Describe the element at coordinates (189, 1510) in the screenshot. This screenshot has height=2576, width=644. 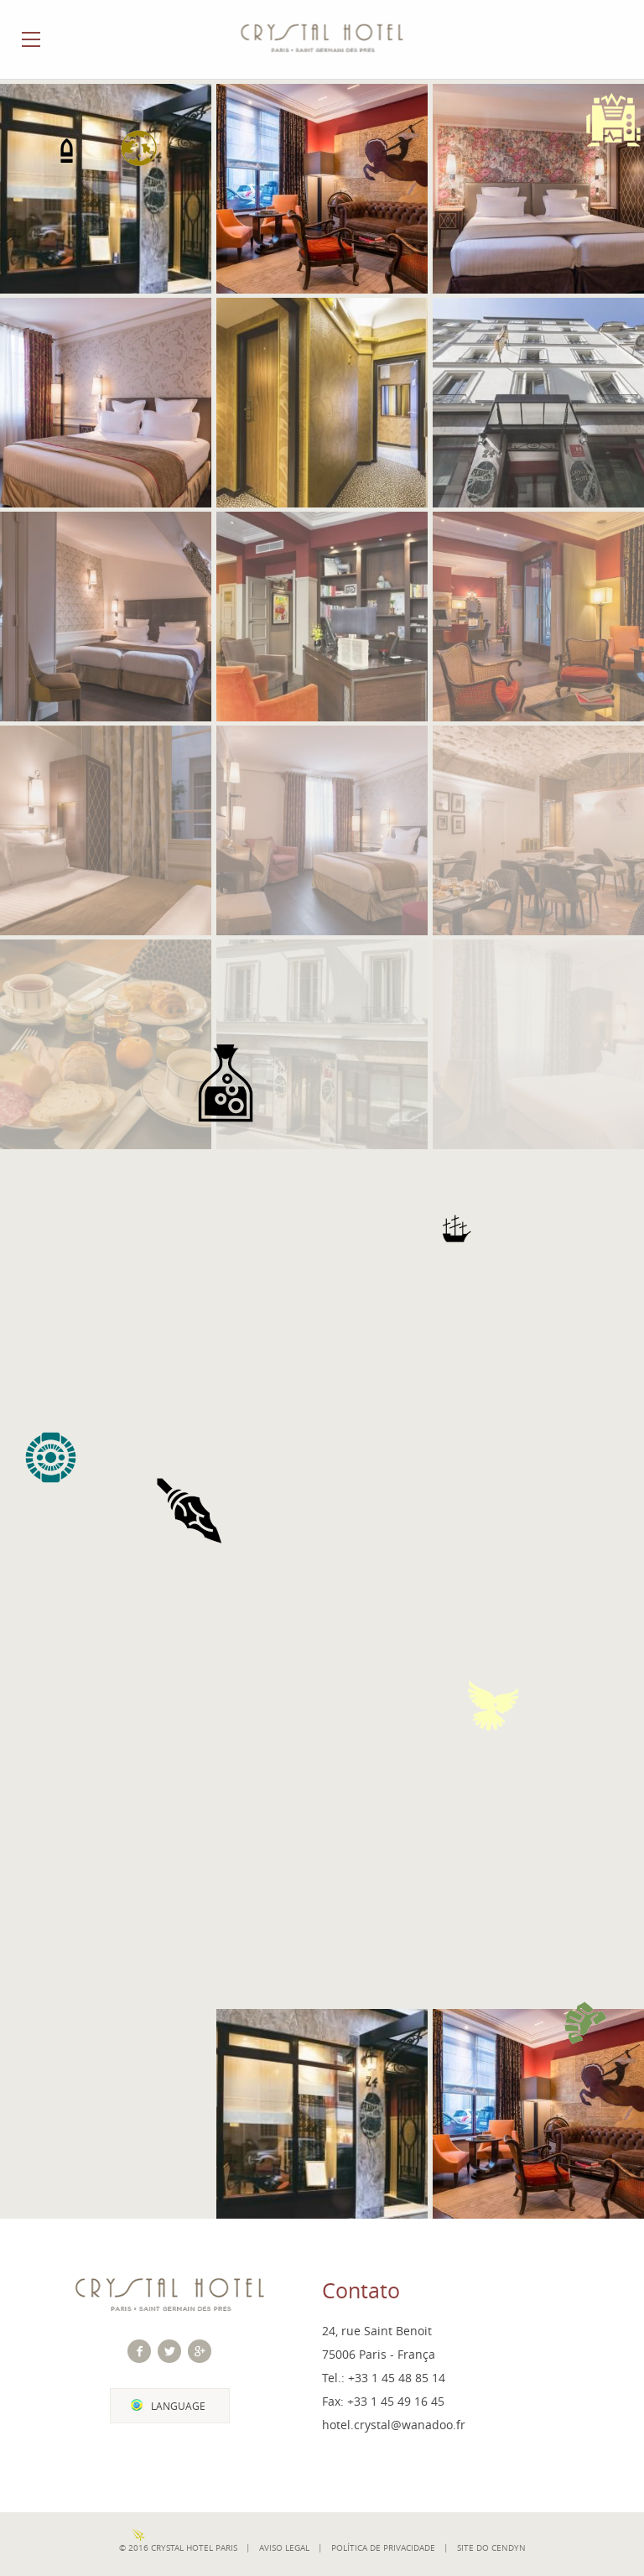
I see `select stone spear weapon in game inventory` at that location.